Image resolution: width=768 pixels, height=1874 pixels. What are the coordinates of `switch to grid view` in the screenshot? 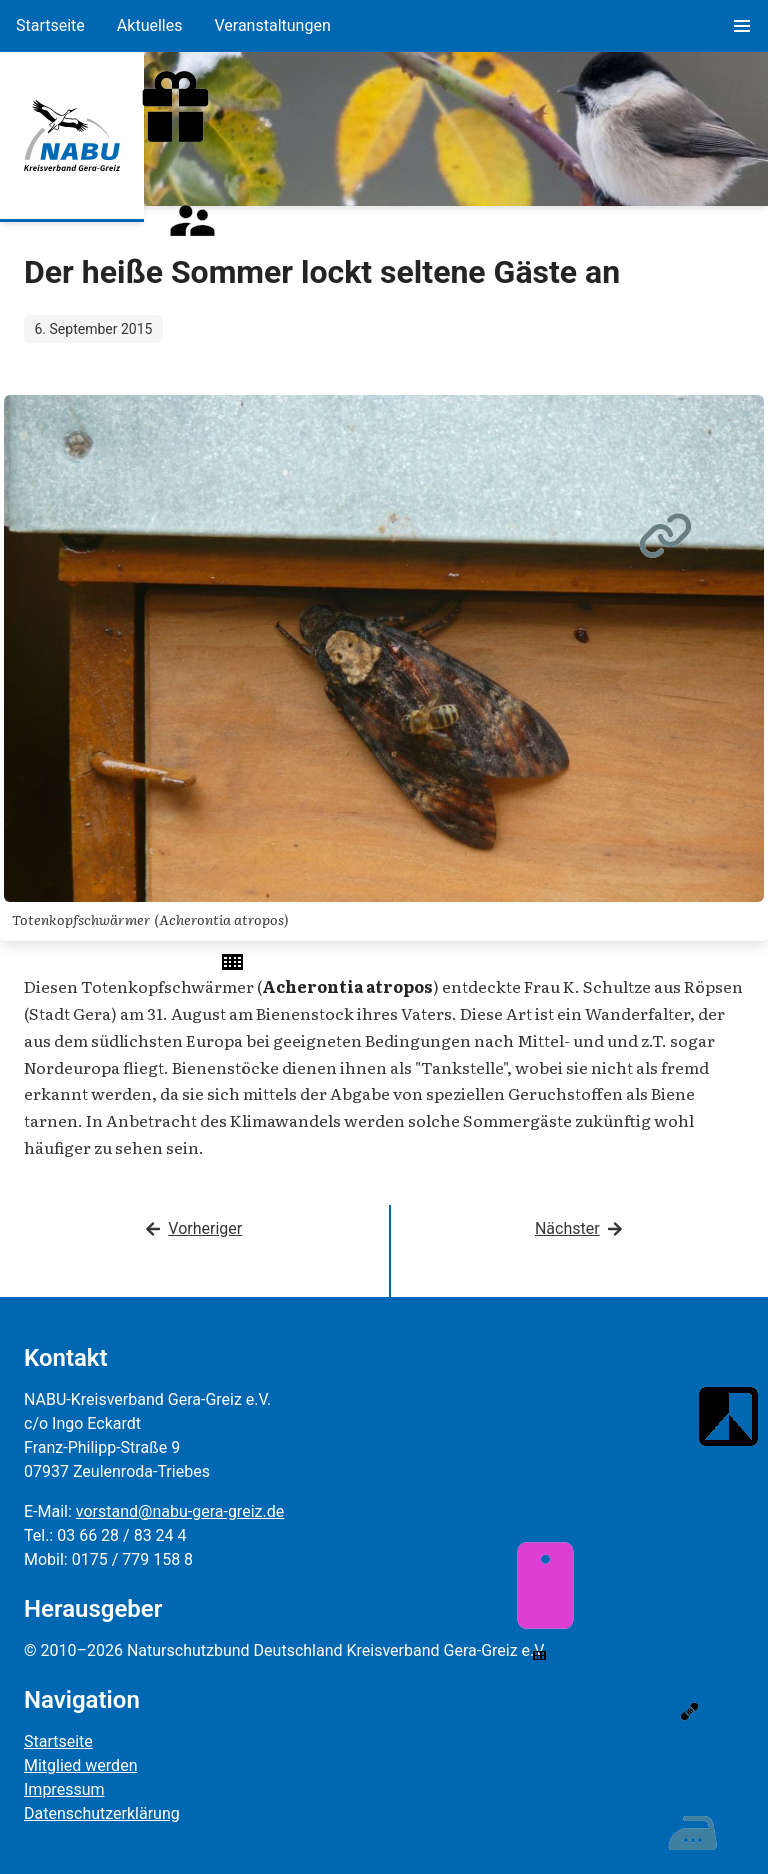 It's located at (539, 1656).